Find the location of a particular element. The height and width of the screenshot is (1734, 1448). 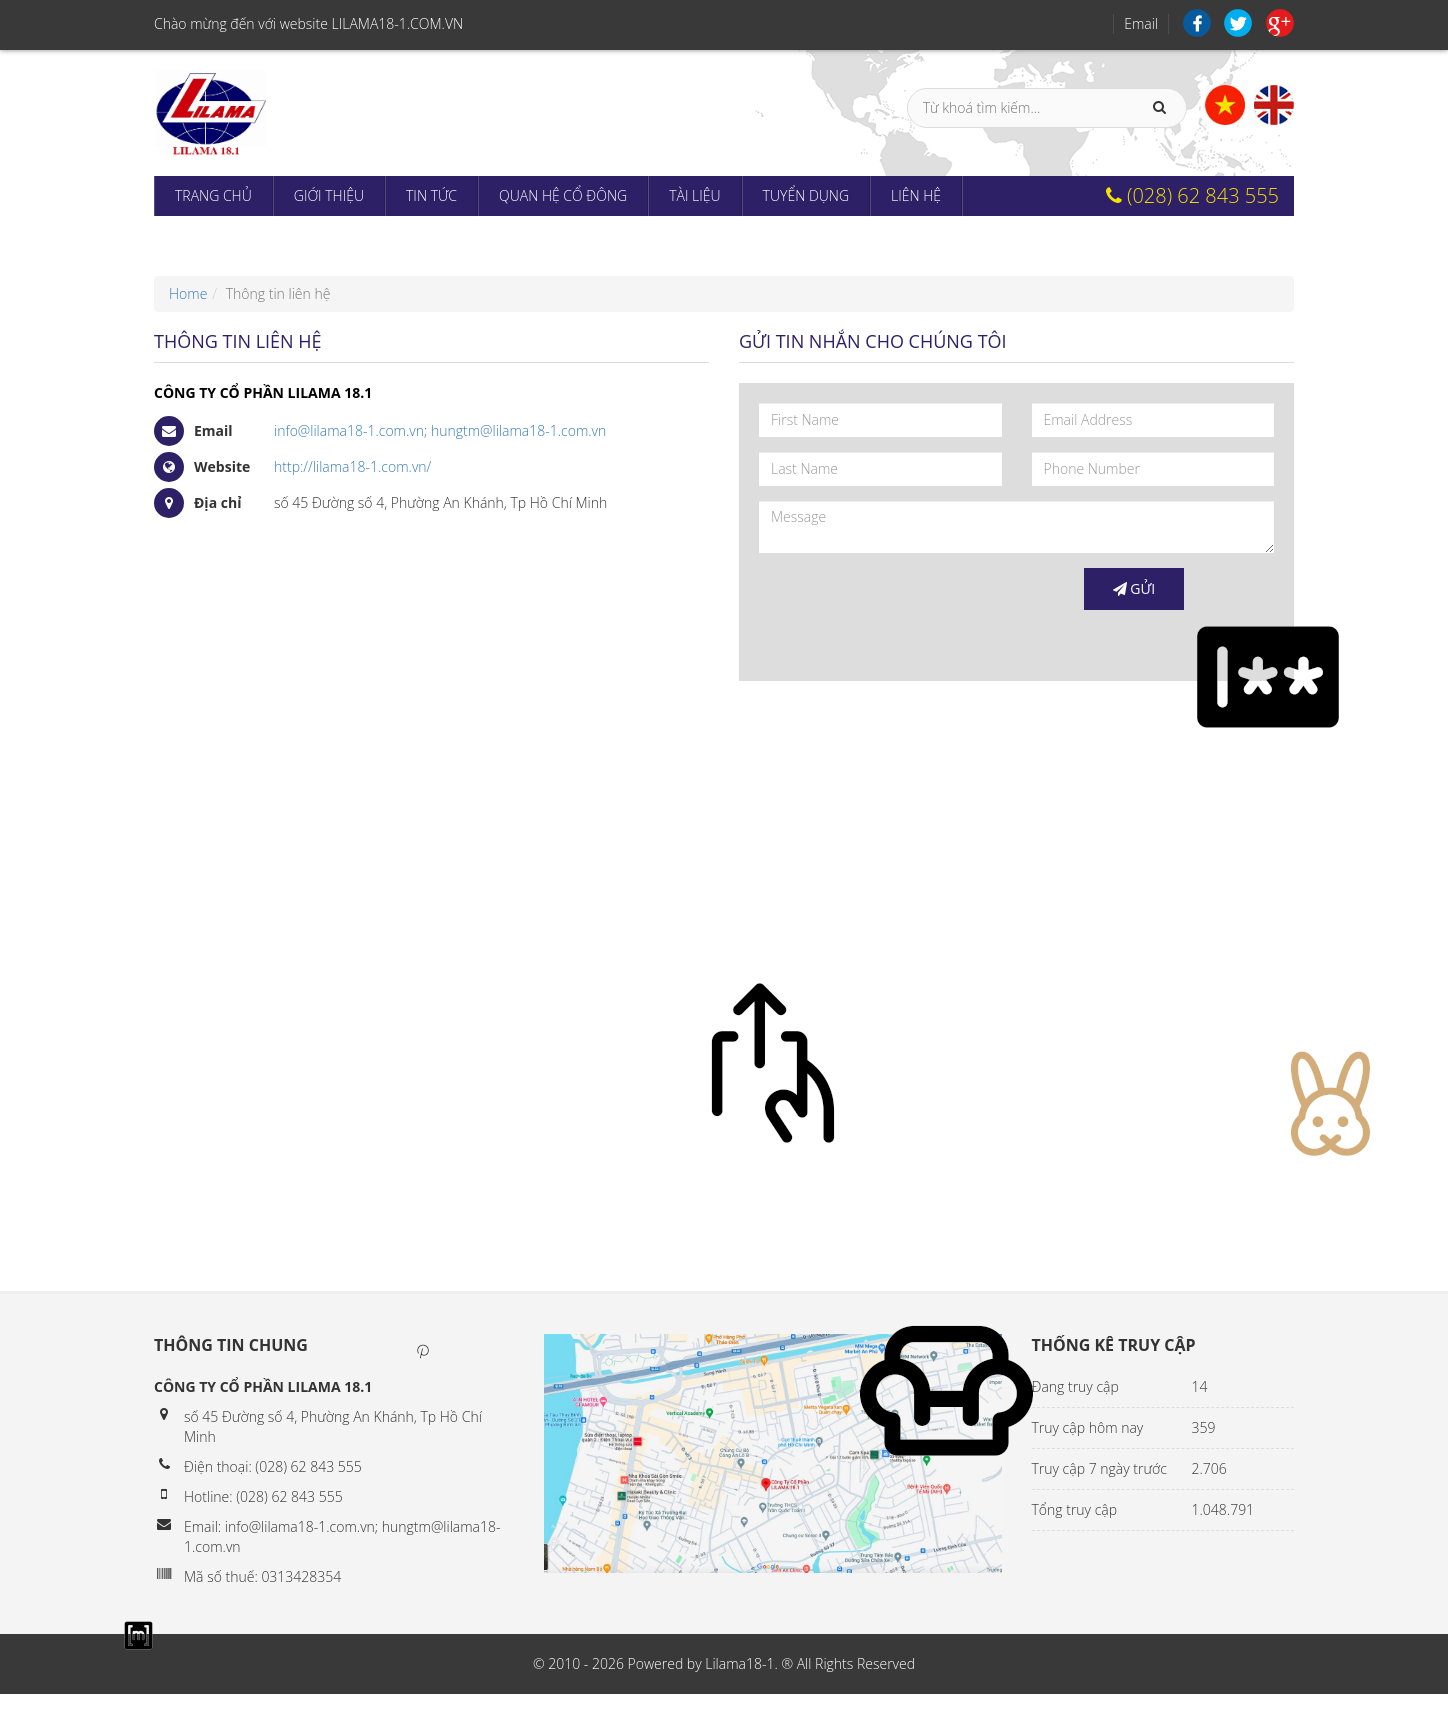

access pet or animal-related features is located at coordinates (1330, 1105).